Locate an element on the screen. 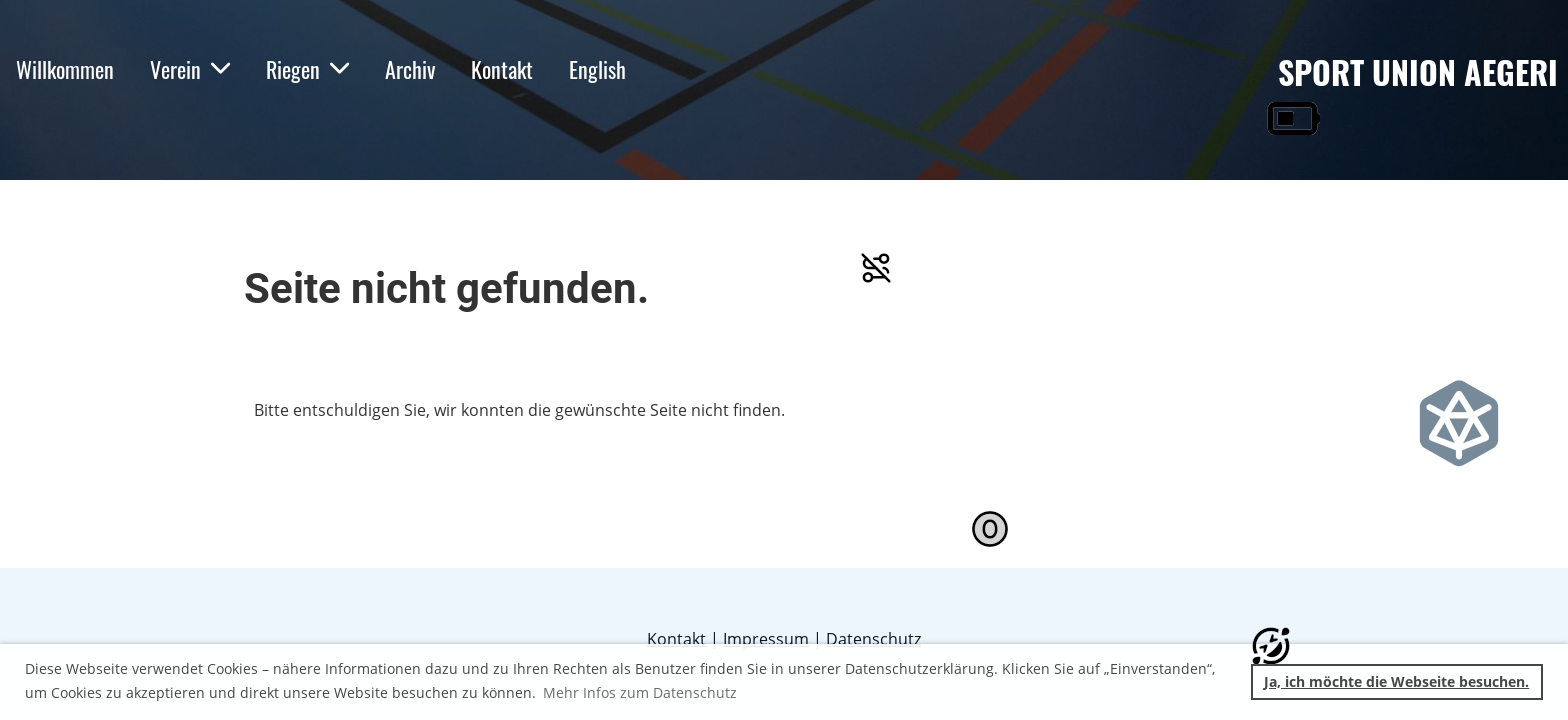 The height and width of the screenshot is (720, 1568). access tabletop gaming or RPG features is located at coordinates (1459, 422).